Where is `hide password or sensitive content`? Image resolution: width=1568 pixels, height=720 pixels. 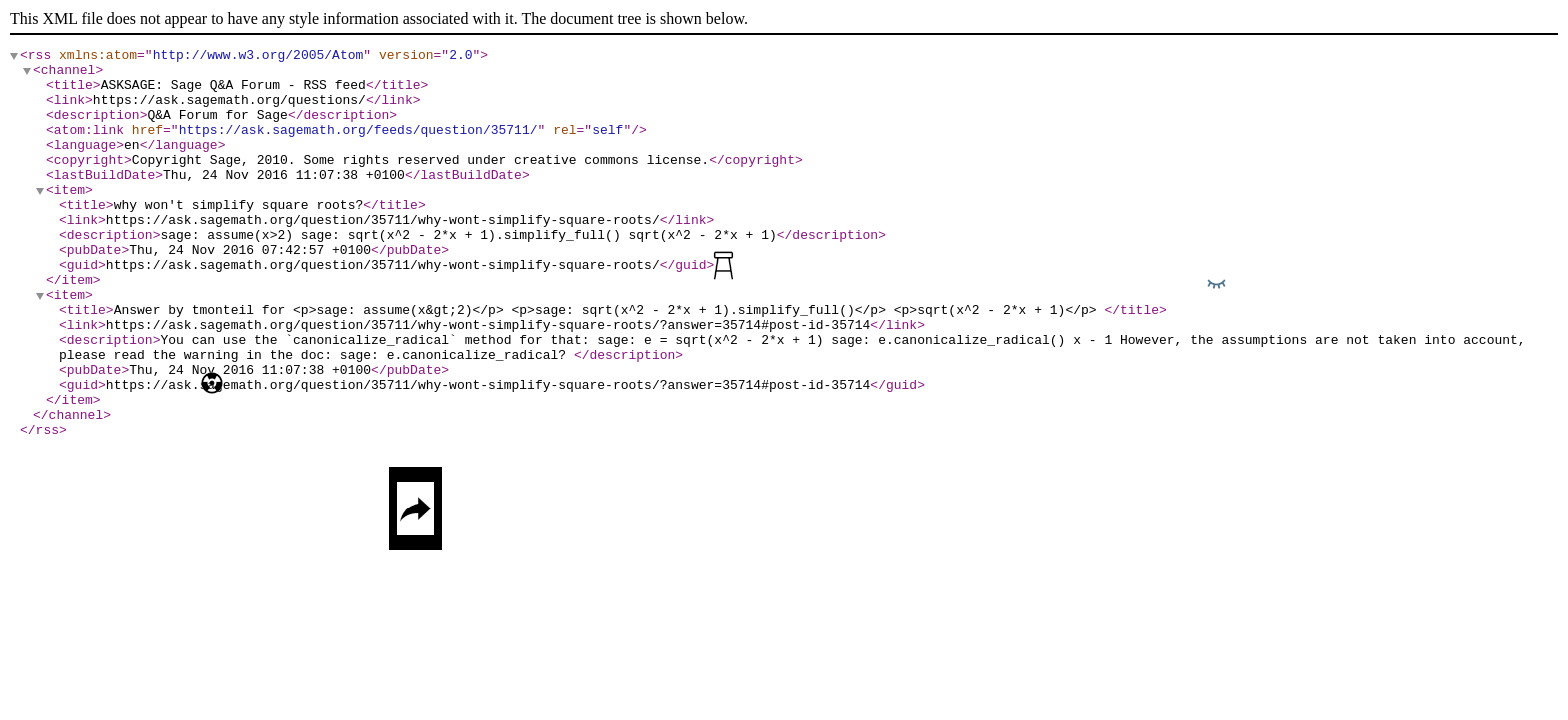 hide password or sensitive content is located at coordinates (1216, 282).